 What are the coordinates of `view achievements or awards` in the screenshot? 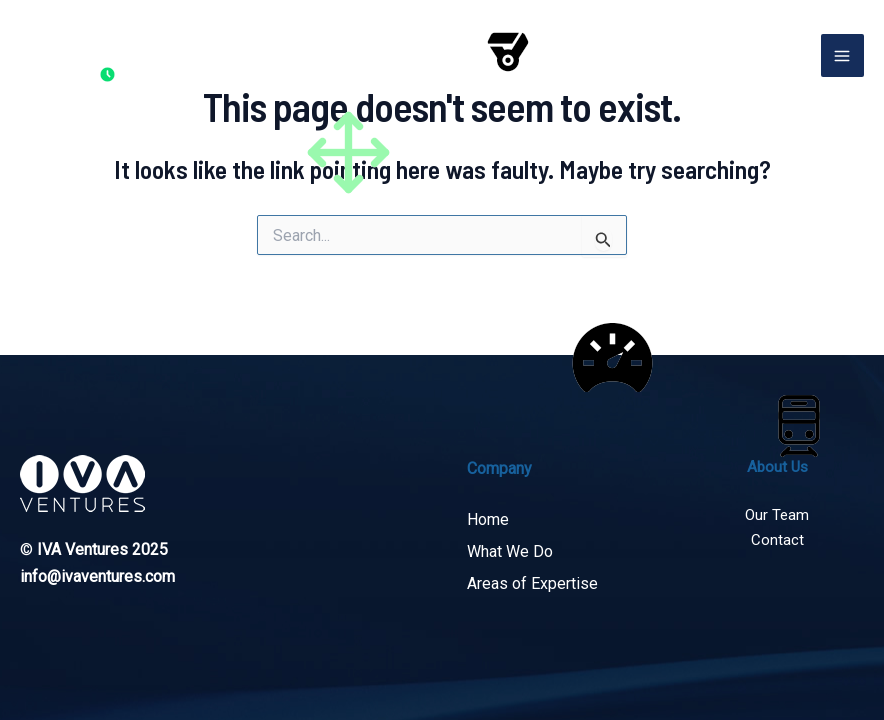 It's located at (508, 52).